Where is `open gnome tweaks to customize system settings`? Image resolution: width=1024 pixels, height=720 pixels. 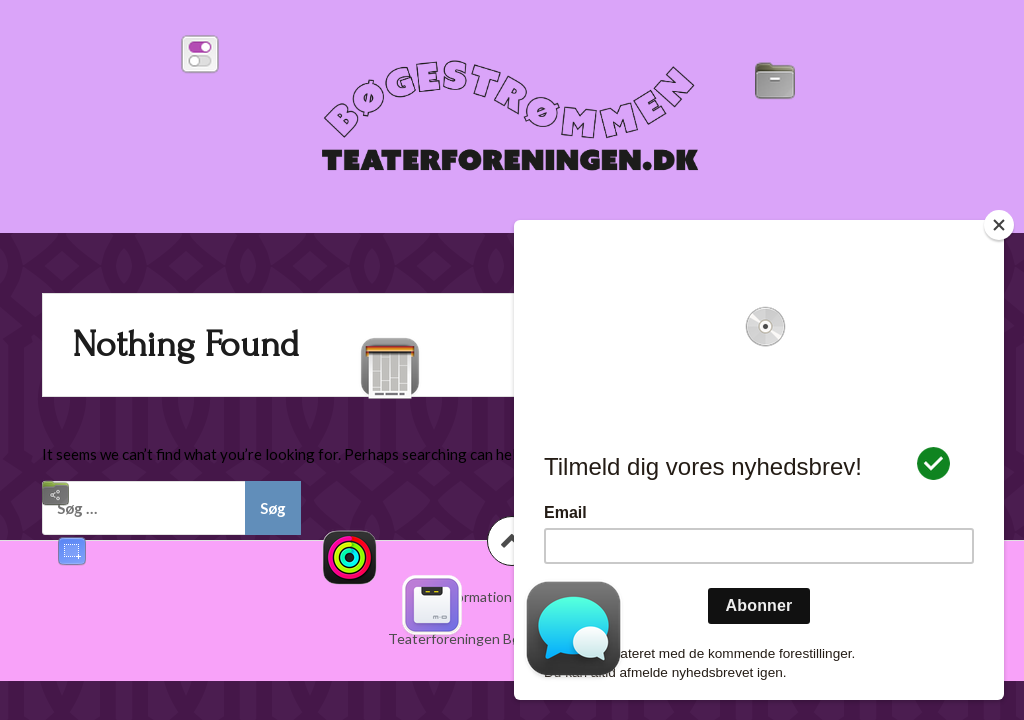
open gnome tweaks to customize system settings is located at coordinates (200, 54).